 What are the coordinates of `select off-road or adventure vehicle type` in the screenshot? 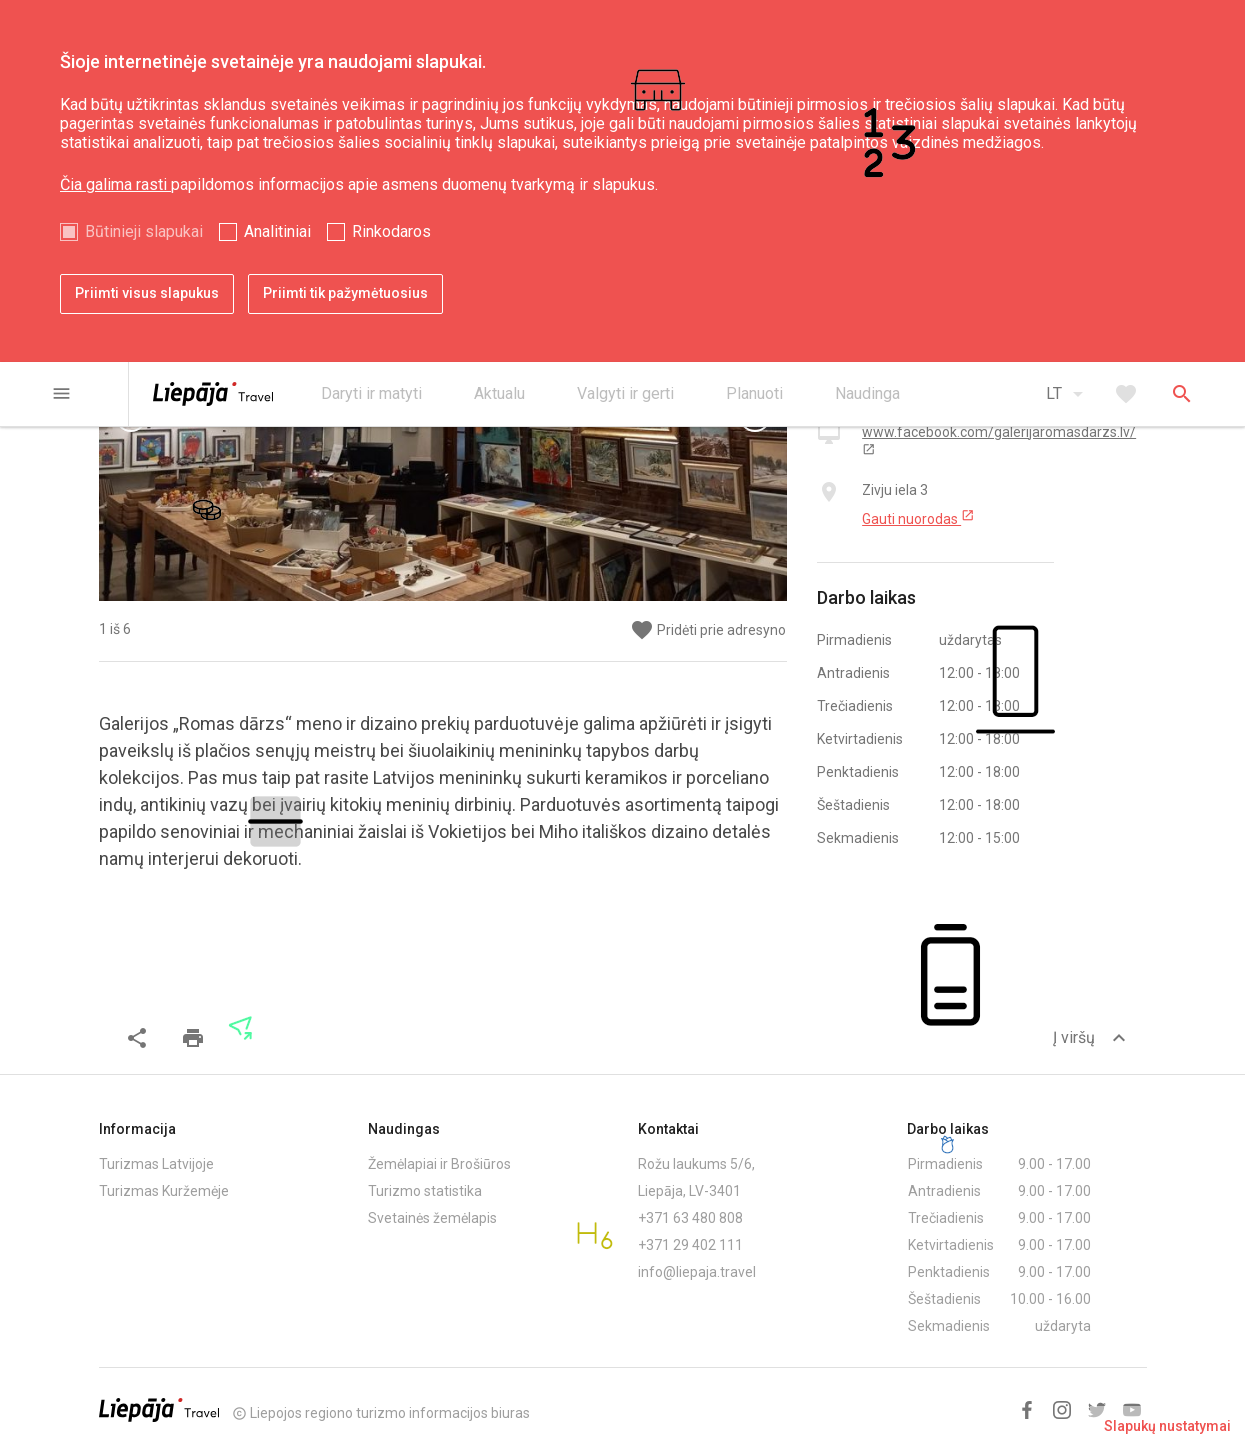 It's located at (658, 91).